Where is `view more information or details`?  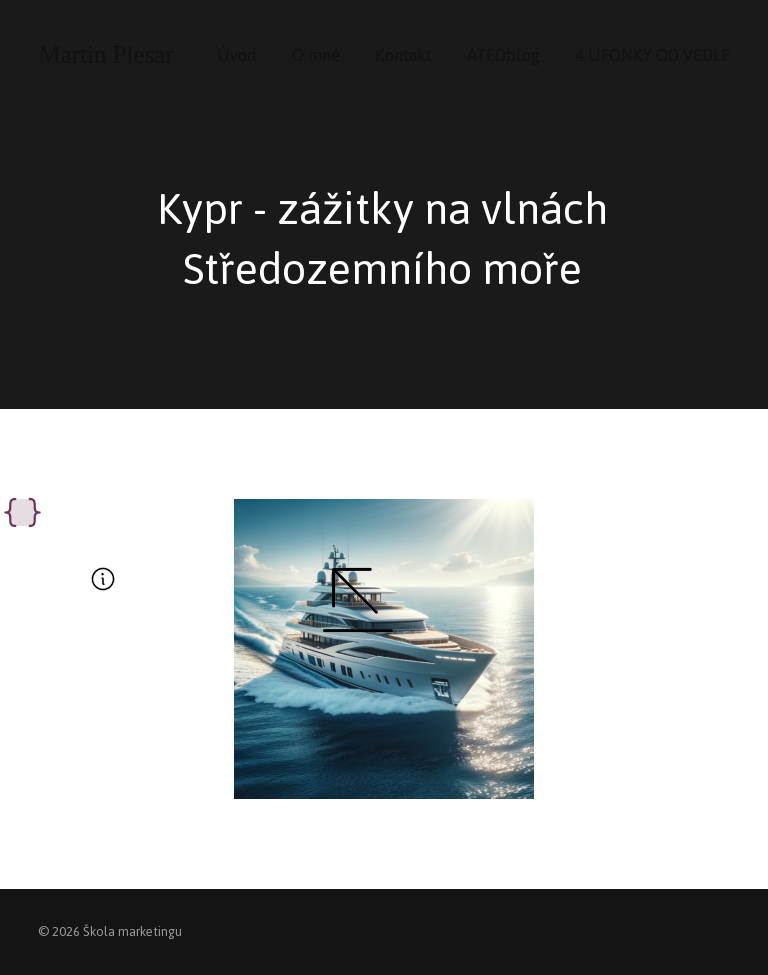 view more information or details is located at coordinates (103, 579).